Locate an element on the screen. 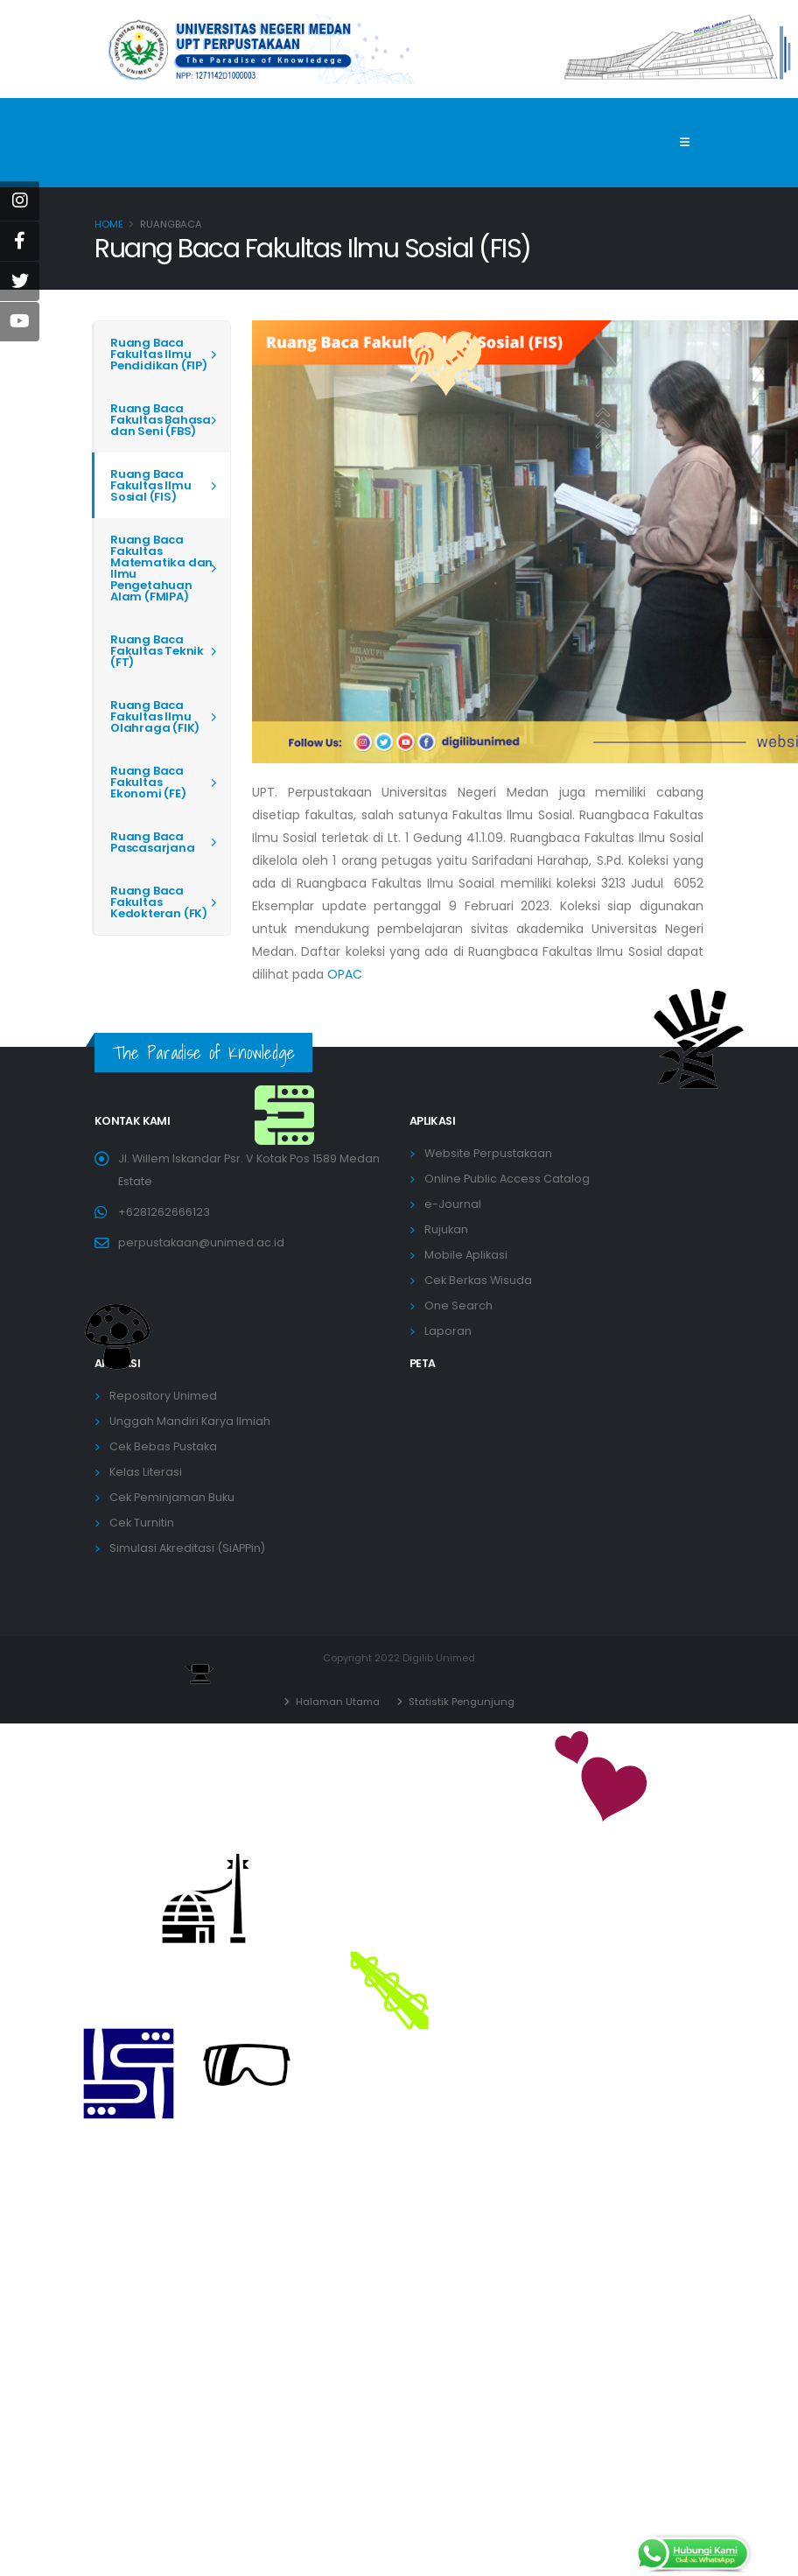  power-up or bonus item in a game is located at coordinates (117, 1336).